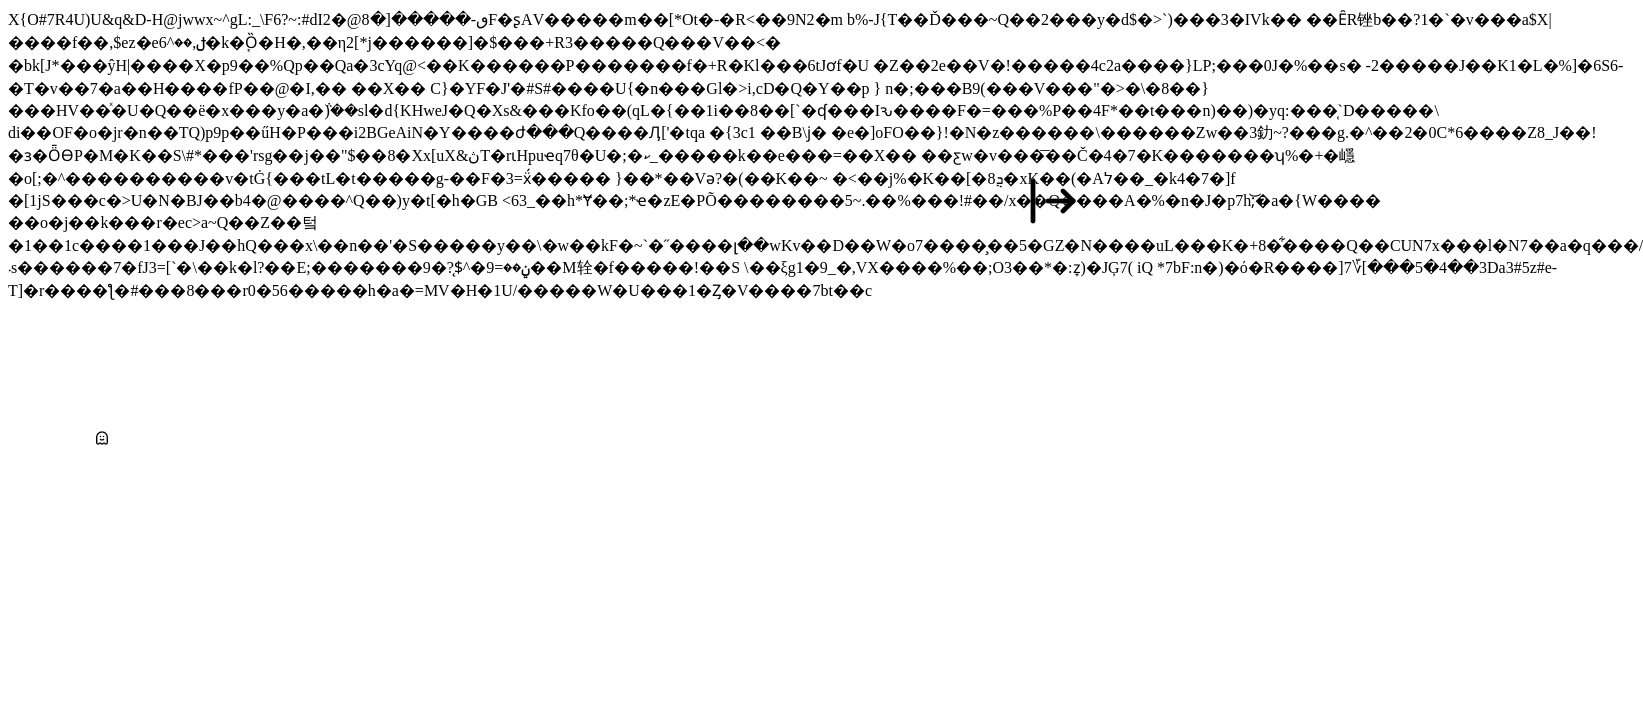 The height and width of the screenshot is (720, 1643). What do you see at coordinates (1053, 201) in the screenshot?
I see `expand sidebar or panel` at bounding box center [1053, 201].